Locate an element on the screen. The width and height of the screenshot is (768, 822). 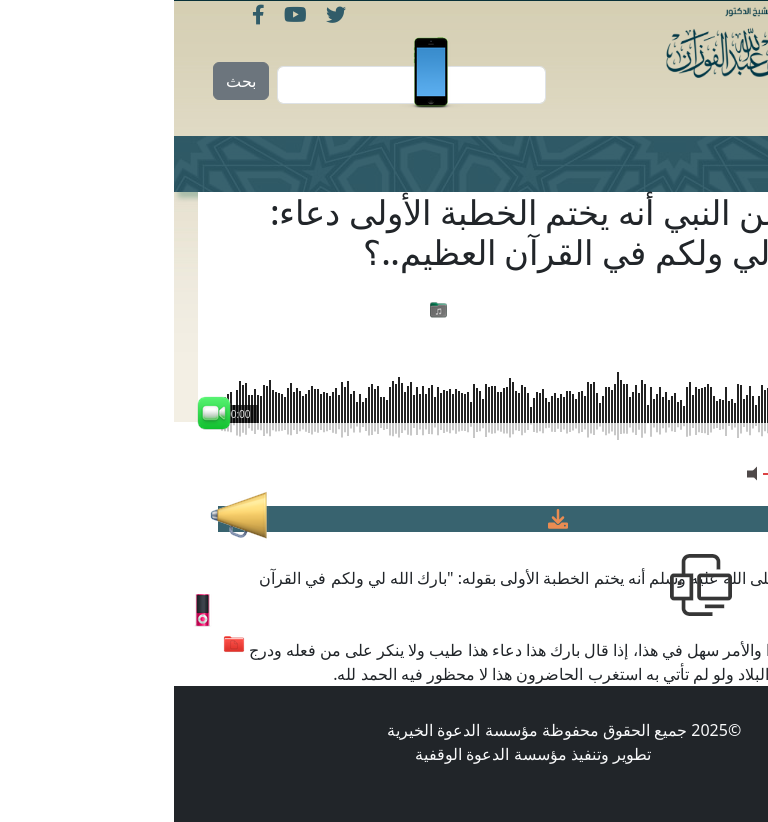
open your music folder is located at coordinates (438, 309).